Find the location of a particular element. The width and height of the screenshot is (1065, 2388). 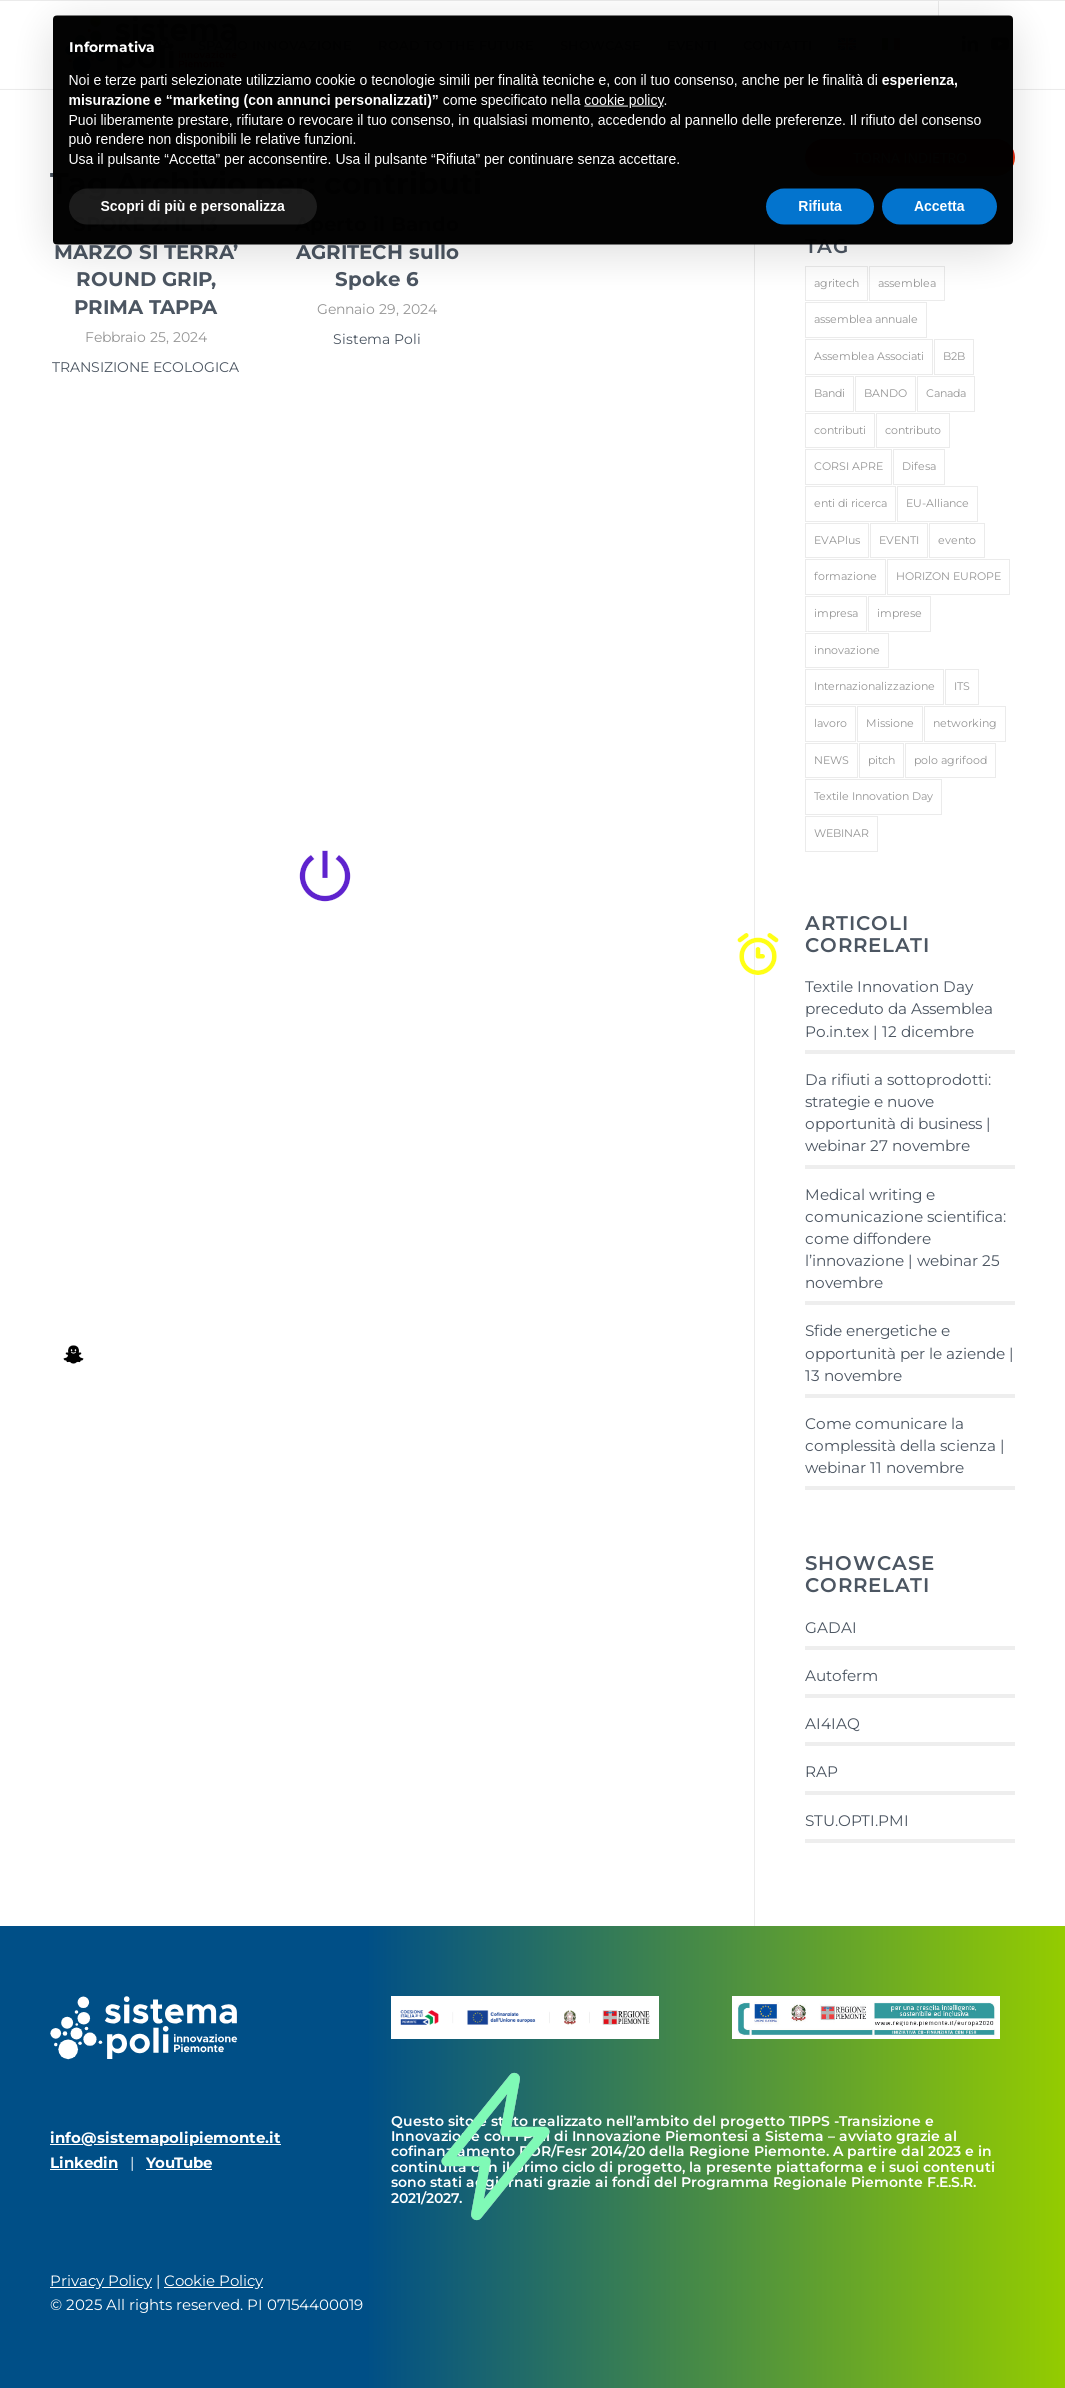

turn off or shut down the device is located at coordinates (325, 876).